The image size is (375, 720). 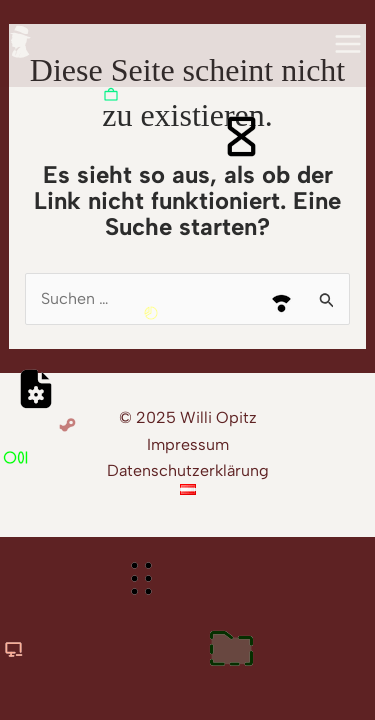 What do you see at coordinates (111, 95) in the screenshot?
I see `view your shopping bag` at bounding box center [111, 95].